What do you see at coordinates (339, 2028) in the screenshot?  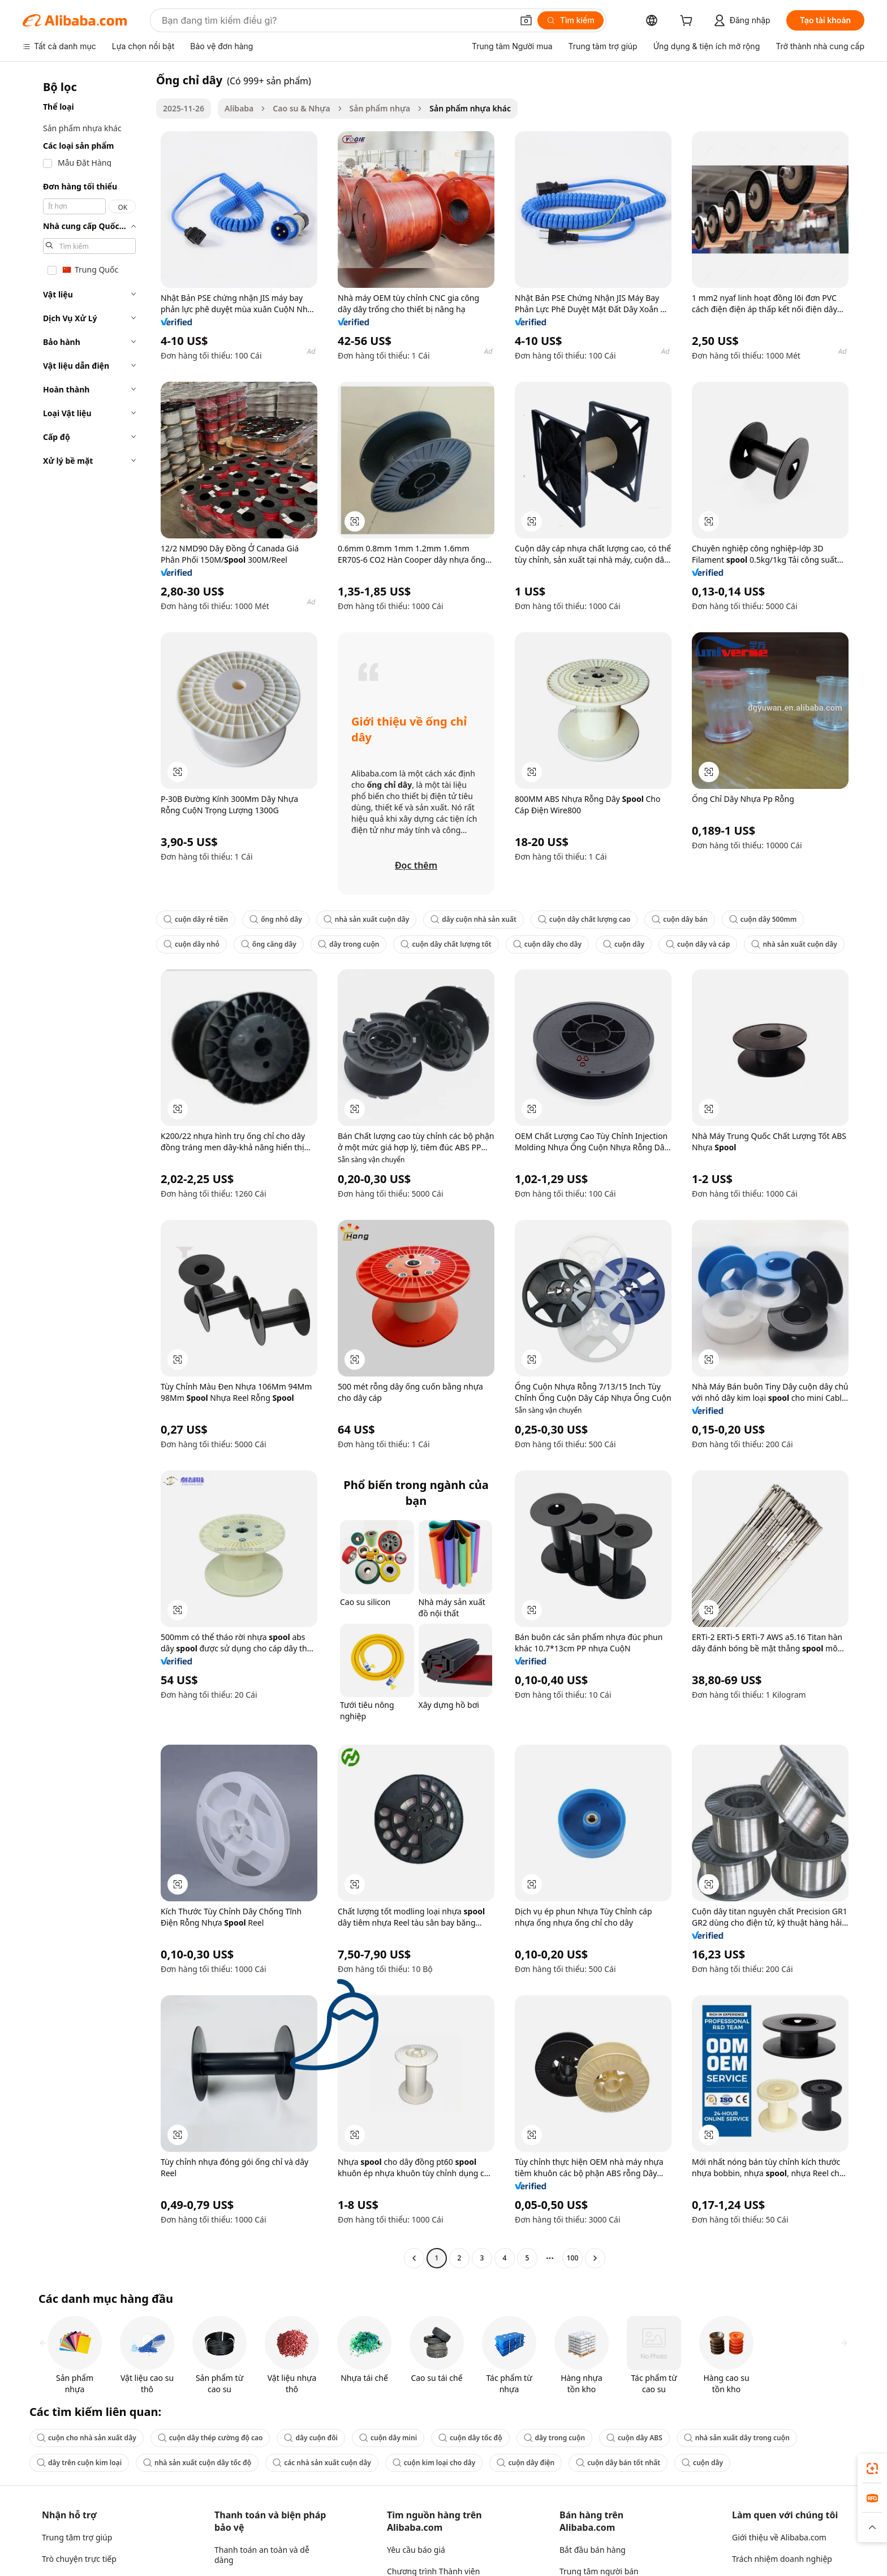 I see `indicates spicy food or heat level` at bounding box center [339, 2028].